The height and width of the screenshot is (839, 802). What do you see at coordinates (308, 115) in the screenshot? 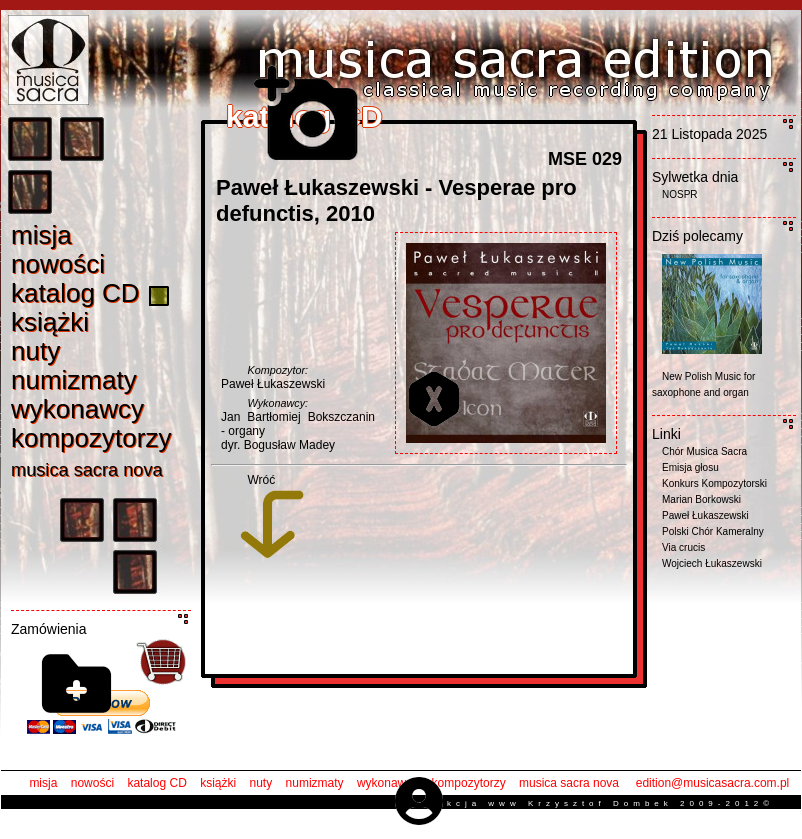
I see `add a new photo` at bounding box center [308, 115].